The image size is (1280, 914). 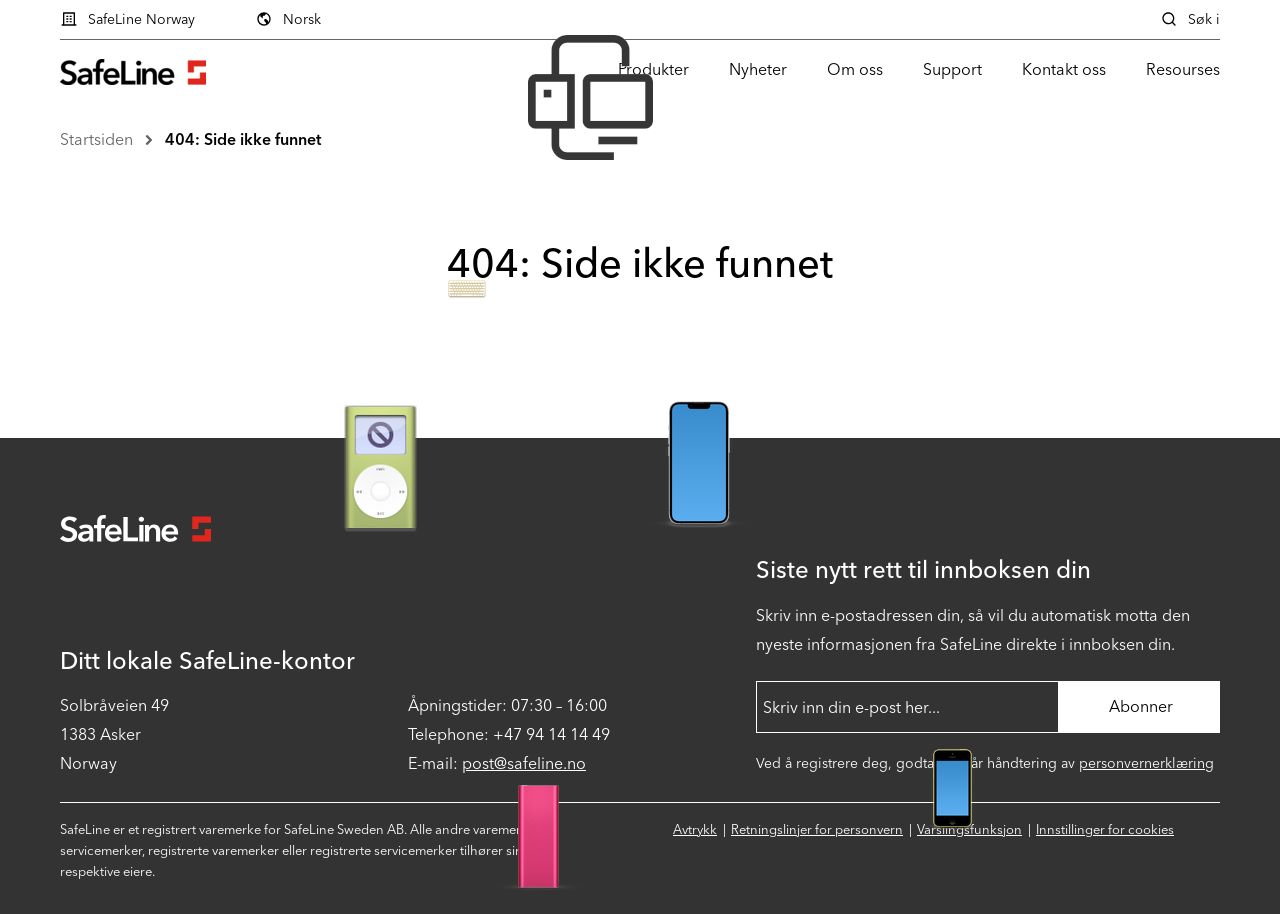 What do you see at coordinates (467, 289) in the screenshot?
I see `indicates keyboard with yellow backlighting enabled` at bounding box center [467, 289].